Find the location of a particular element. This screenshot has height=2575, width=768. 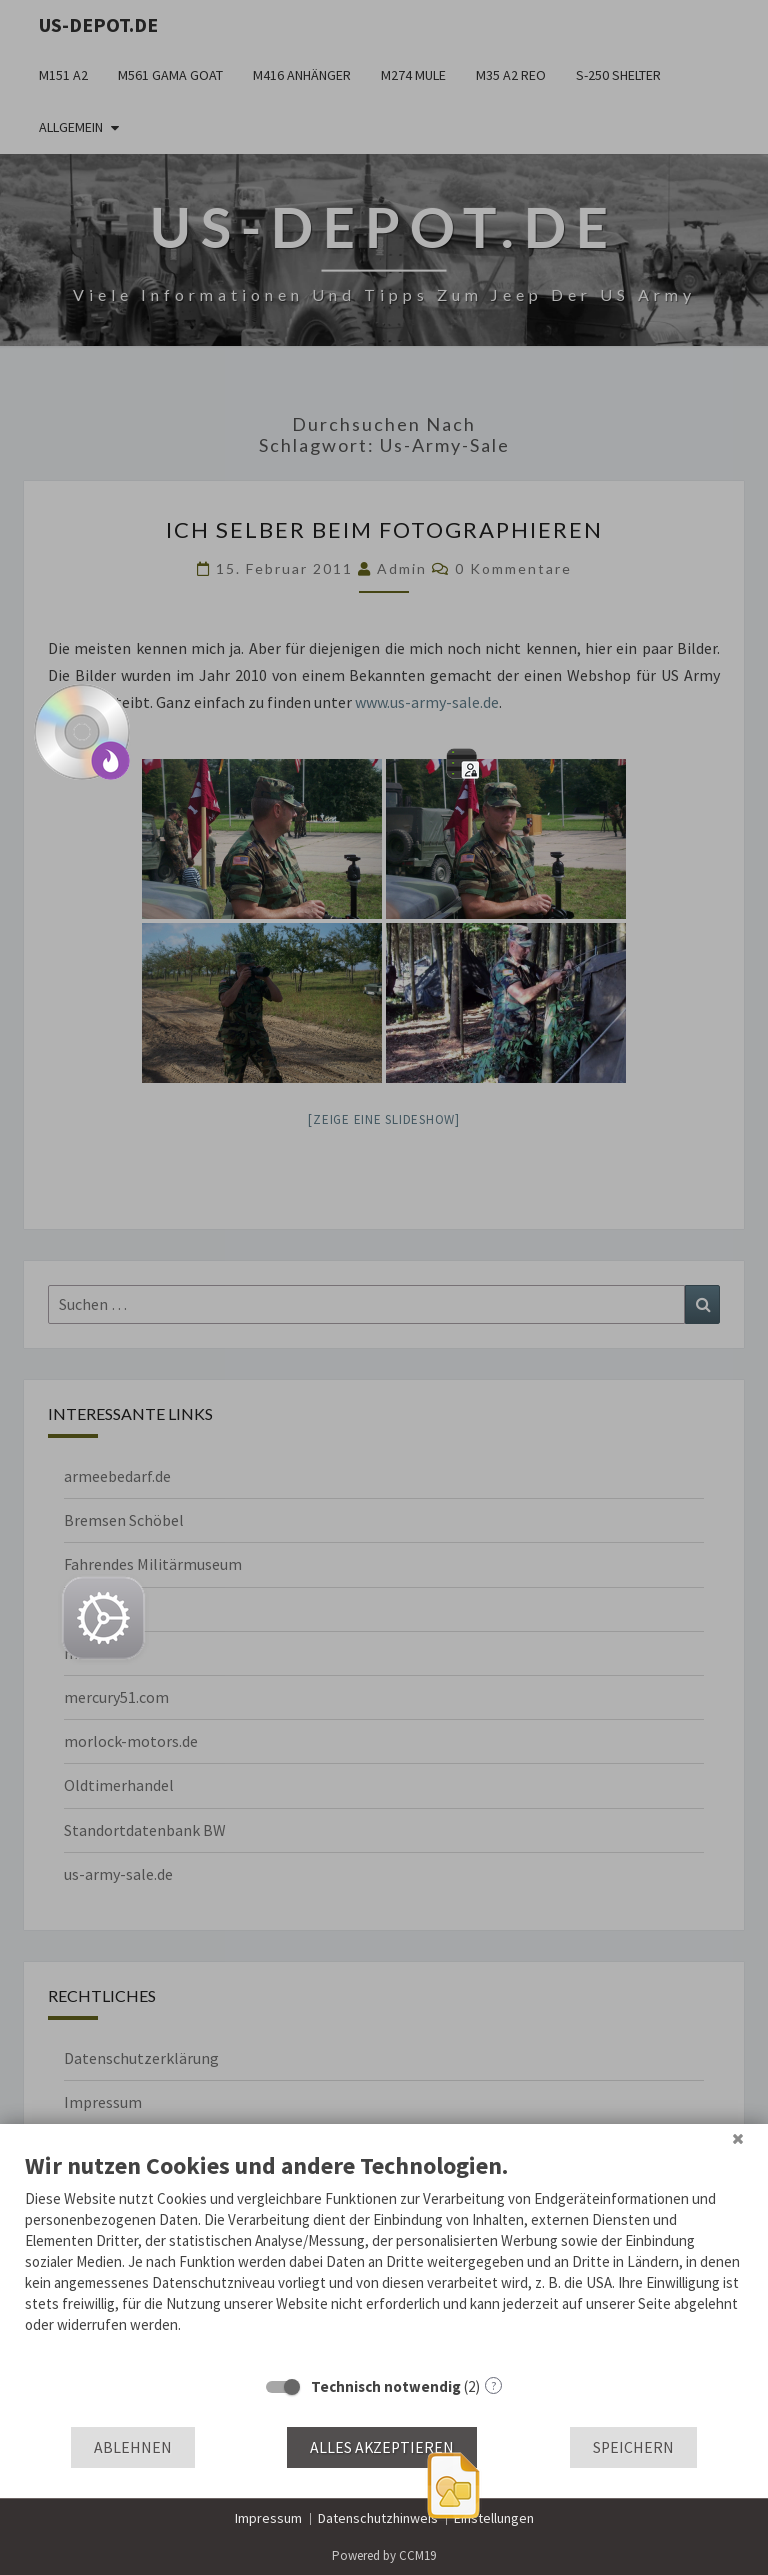

libreoffice draw template file is located at coordinates (453, 2485).